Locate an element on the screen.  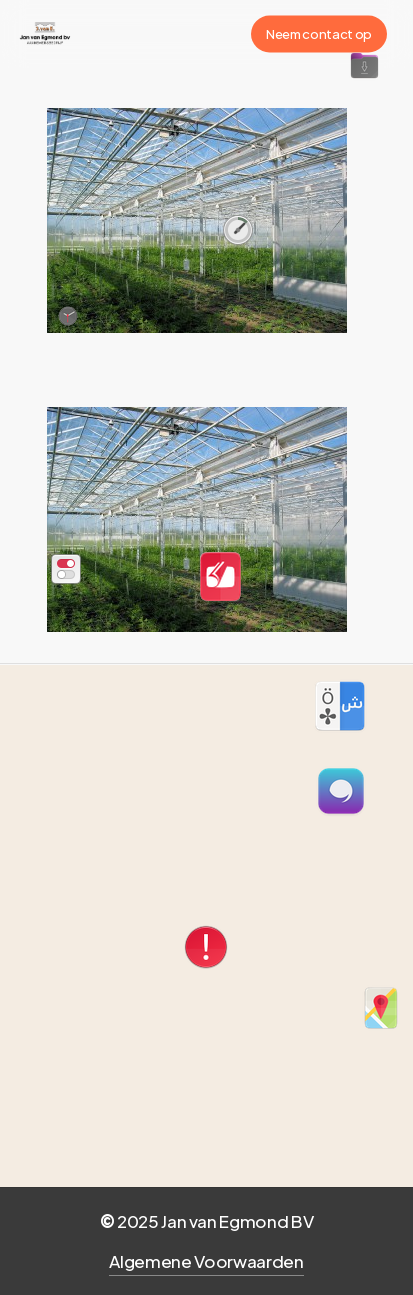
open the clock application is located at coordinates (68, 316).